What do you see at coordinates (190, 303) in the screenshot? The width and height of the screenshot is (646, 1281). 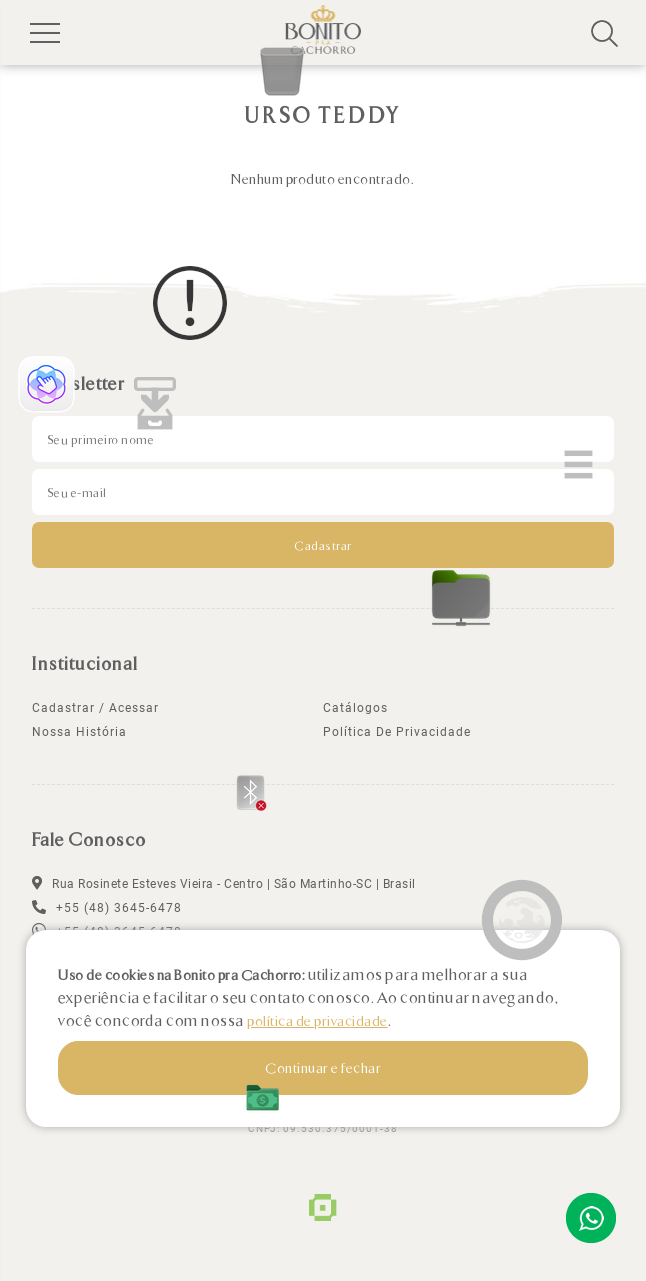 I see `indicates an app has encountered an error` at bounding box center [190, 303].